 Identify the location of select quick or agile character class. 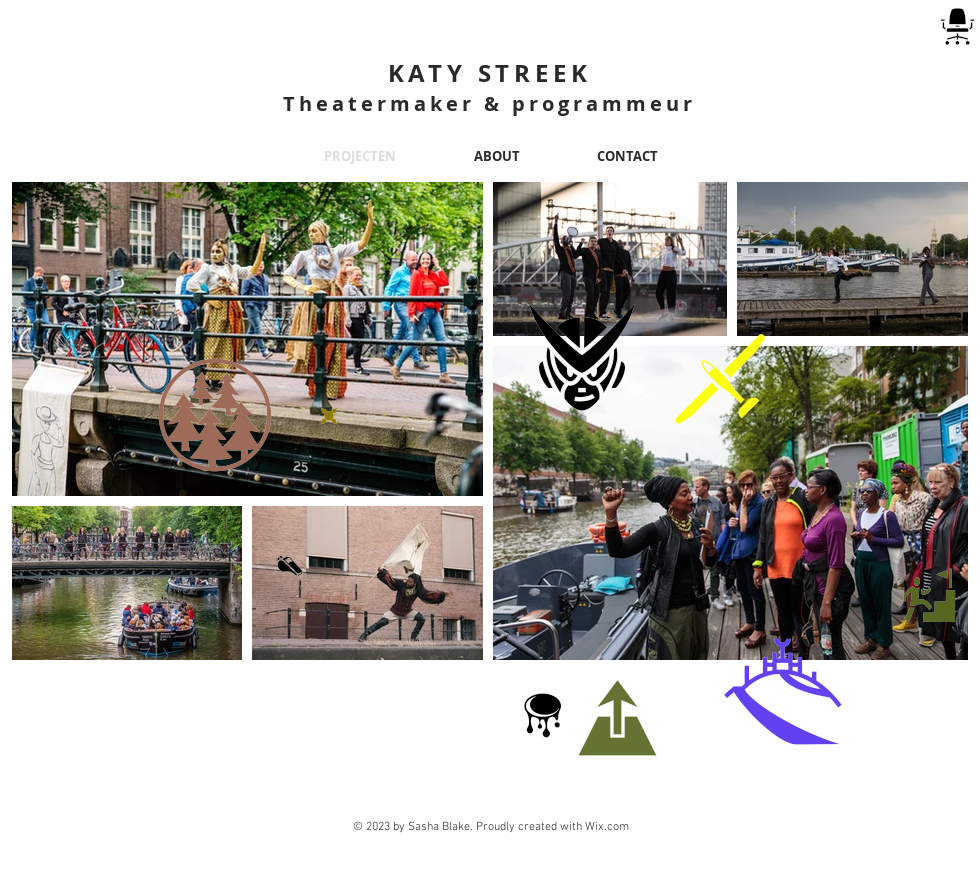
(582, 357).